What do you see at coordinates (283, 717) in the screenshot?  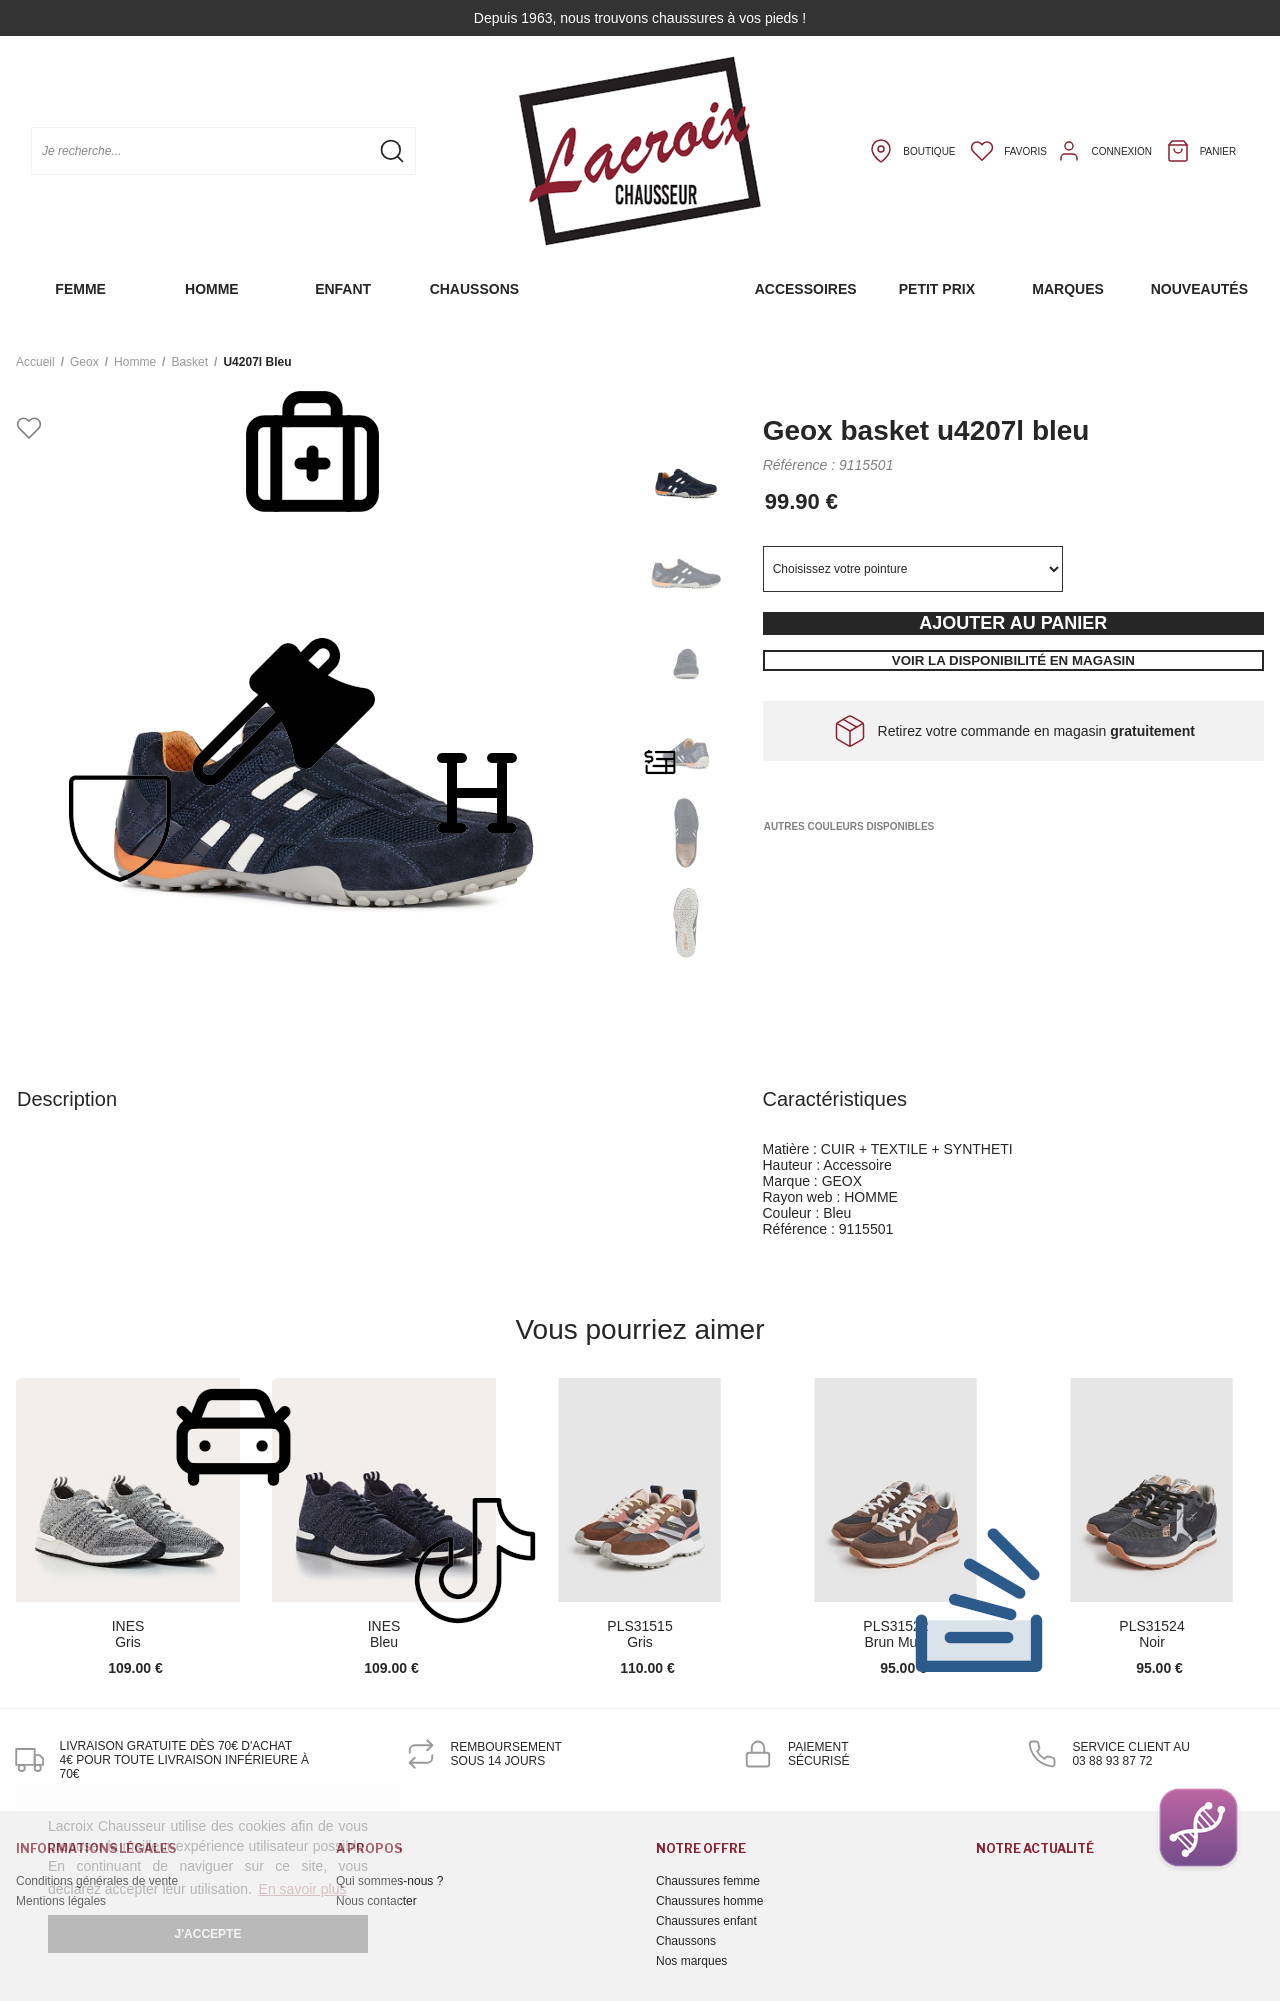 I see `tool or equipment category` at bounding box center [283, 717].